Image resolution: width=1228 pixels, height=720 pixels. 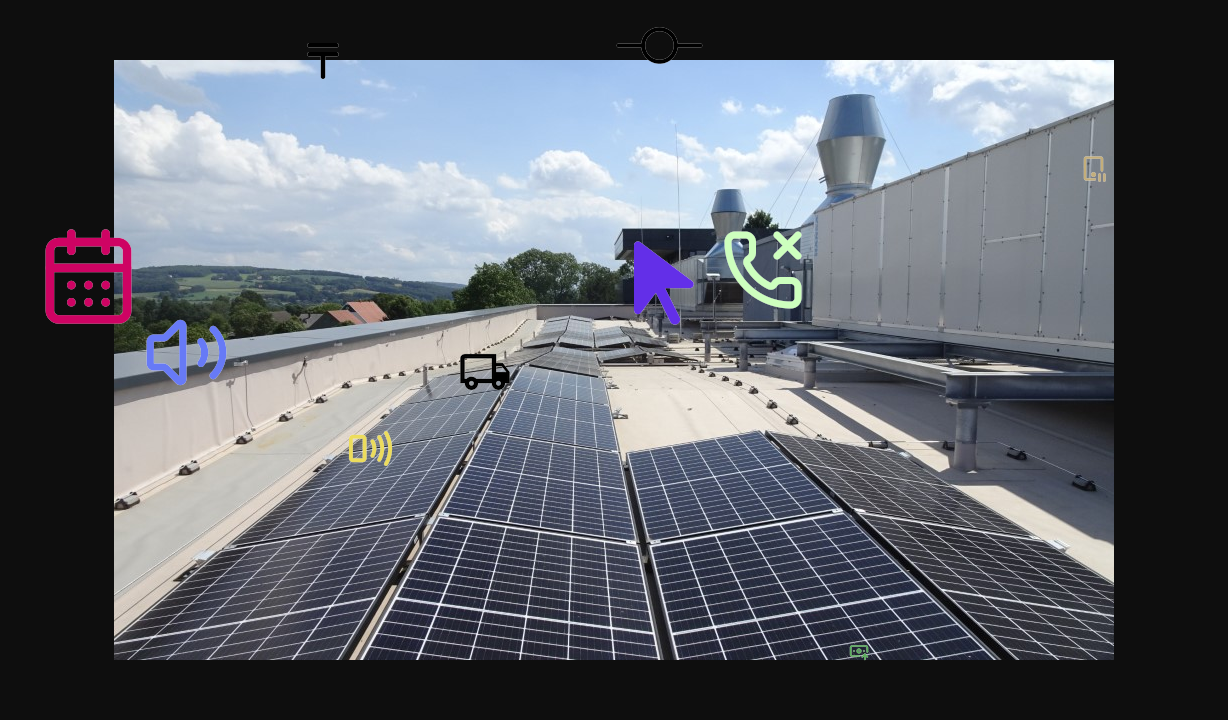 What do you see at coordinates (660, 283) in the screenshot?
I see `cursor or pointer indicator` at bounding box center [660, 283].